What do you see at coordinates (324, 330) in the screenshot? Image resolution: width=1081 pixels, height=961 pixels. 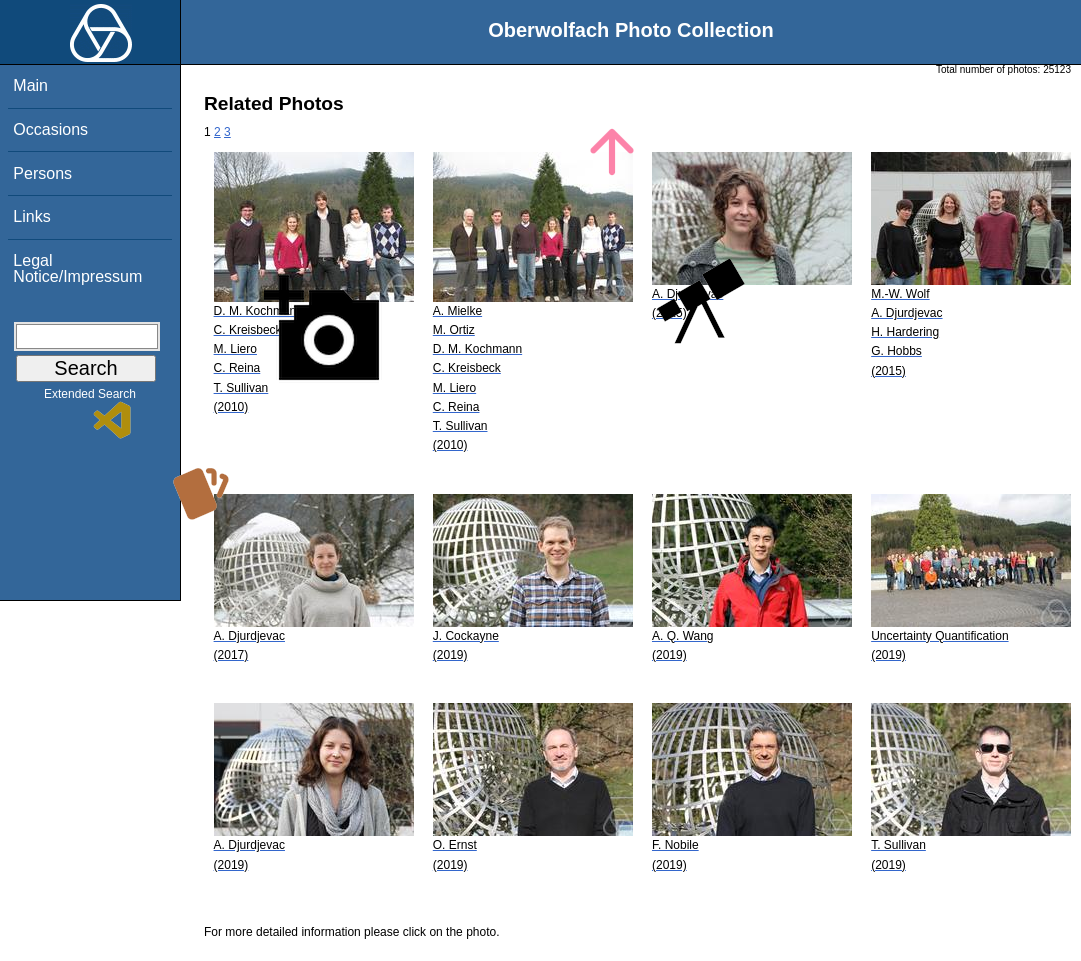 I see `add a new photo` at bounding box center [324, 330].